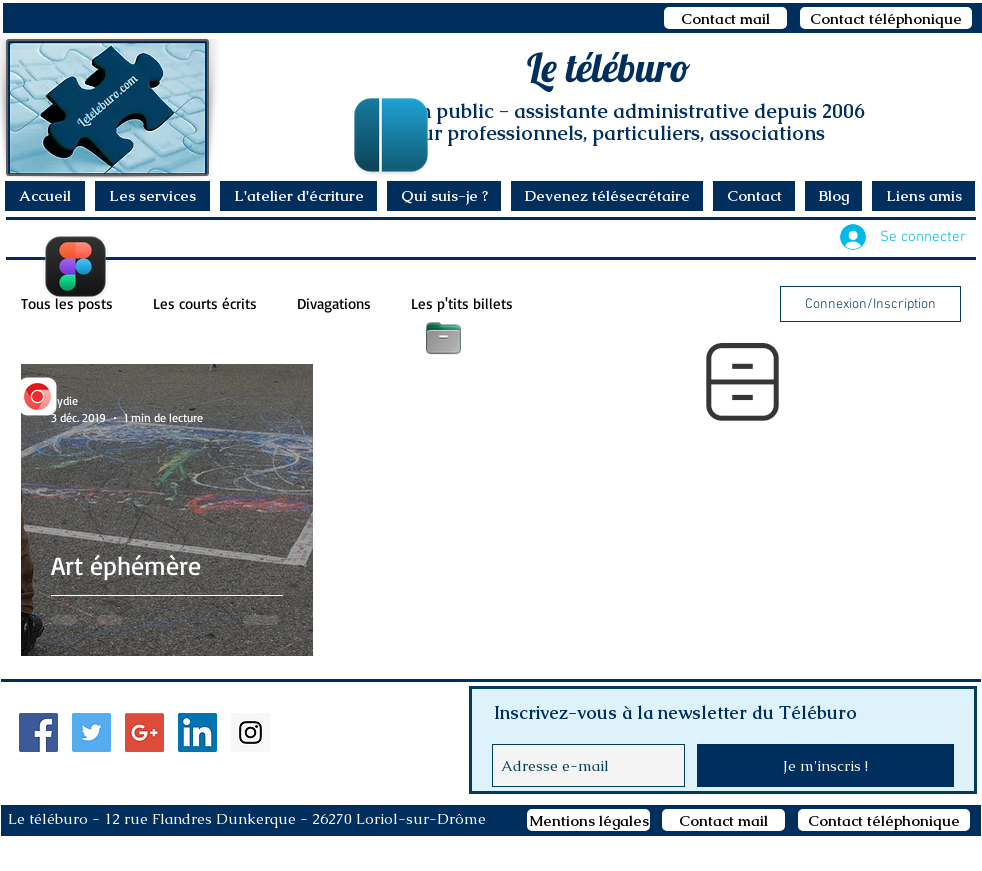 Image resolution: width=982 pixels, height=871 pixels. Describe the element at coordinates (443, 337) in the screenshot. I see `open file manager application` at that location.